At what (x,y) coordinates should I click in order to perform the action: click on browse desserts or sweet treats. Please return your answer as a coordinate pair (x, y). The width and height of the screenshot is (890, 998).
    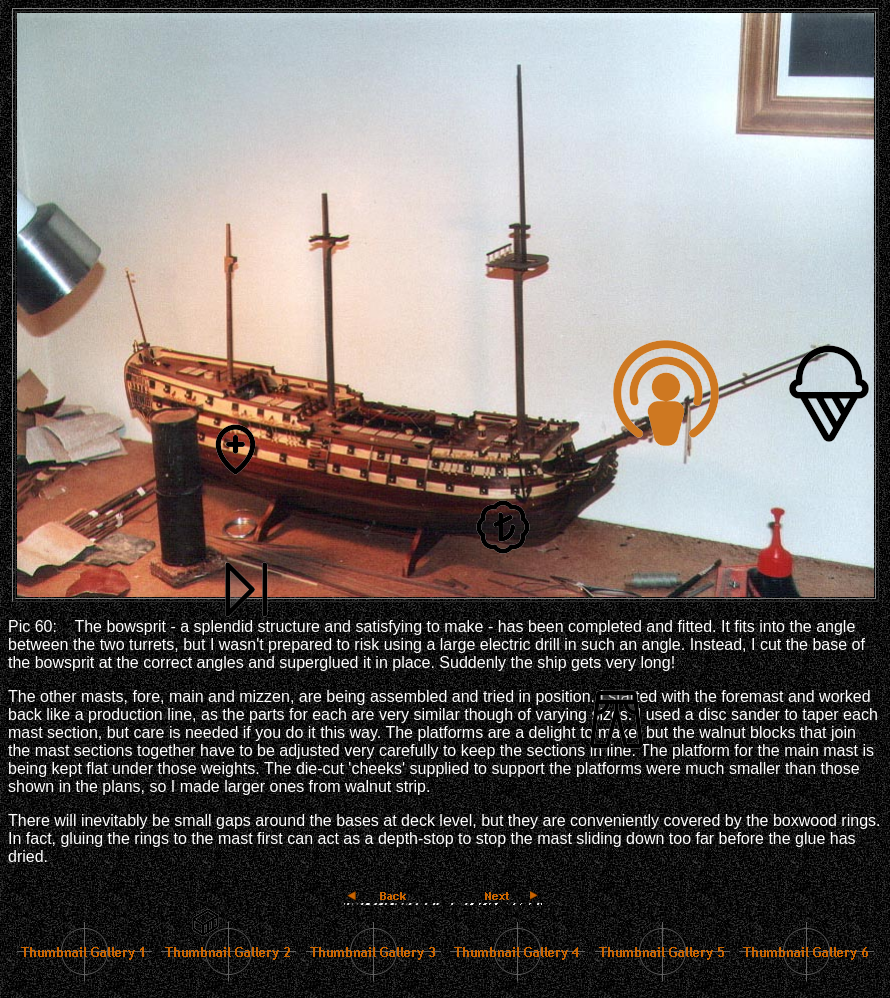
    Looking at the image, I should click on (829, 392).